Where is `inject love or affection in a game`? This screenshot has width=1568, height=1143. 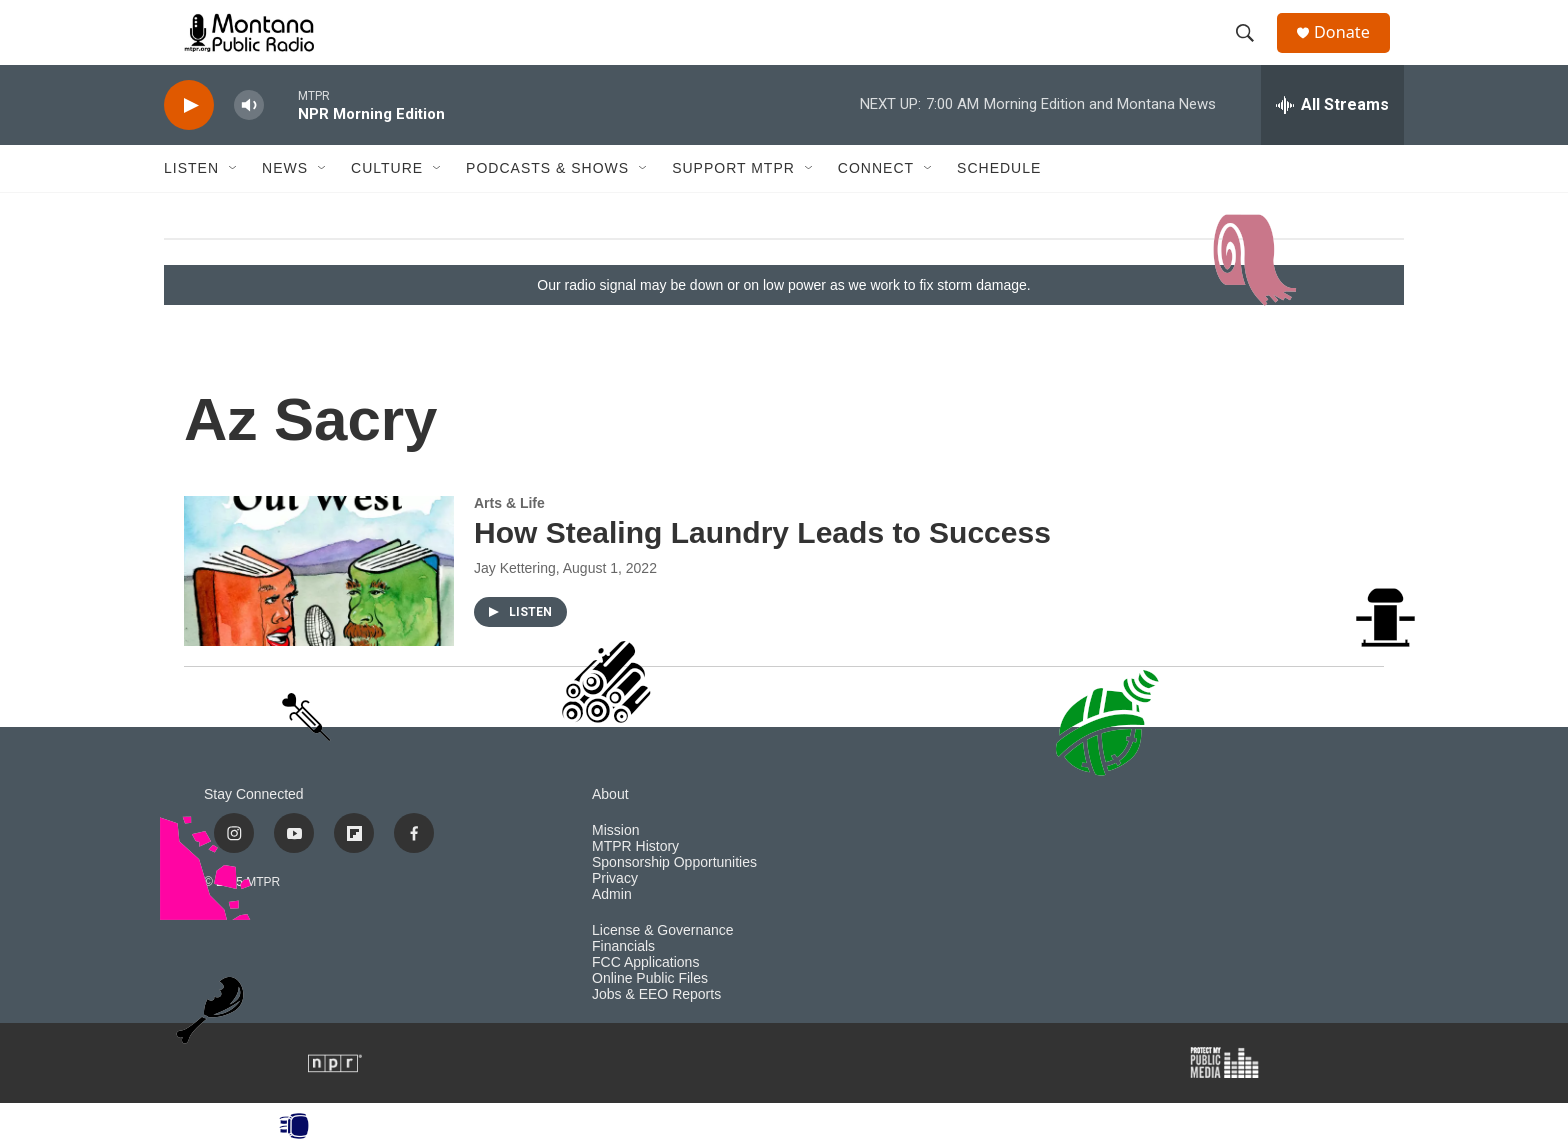 inject love or affection in a game is located at coordinates (306, 717).